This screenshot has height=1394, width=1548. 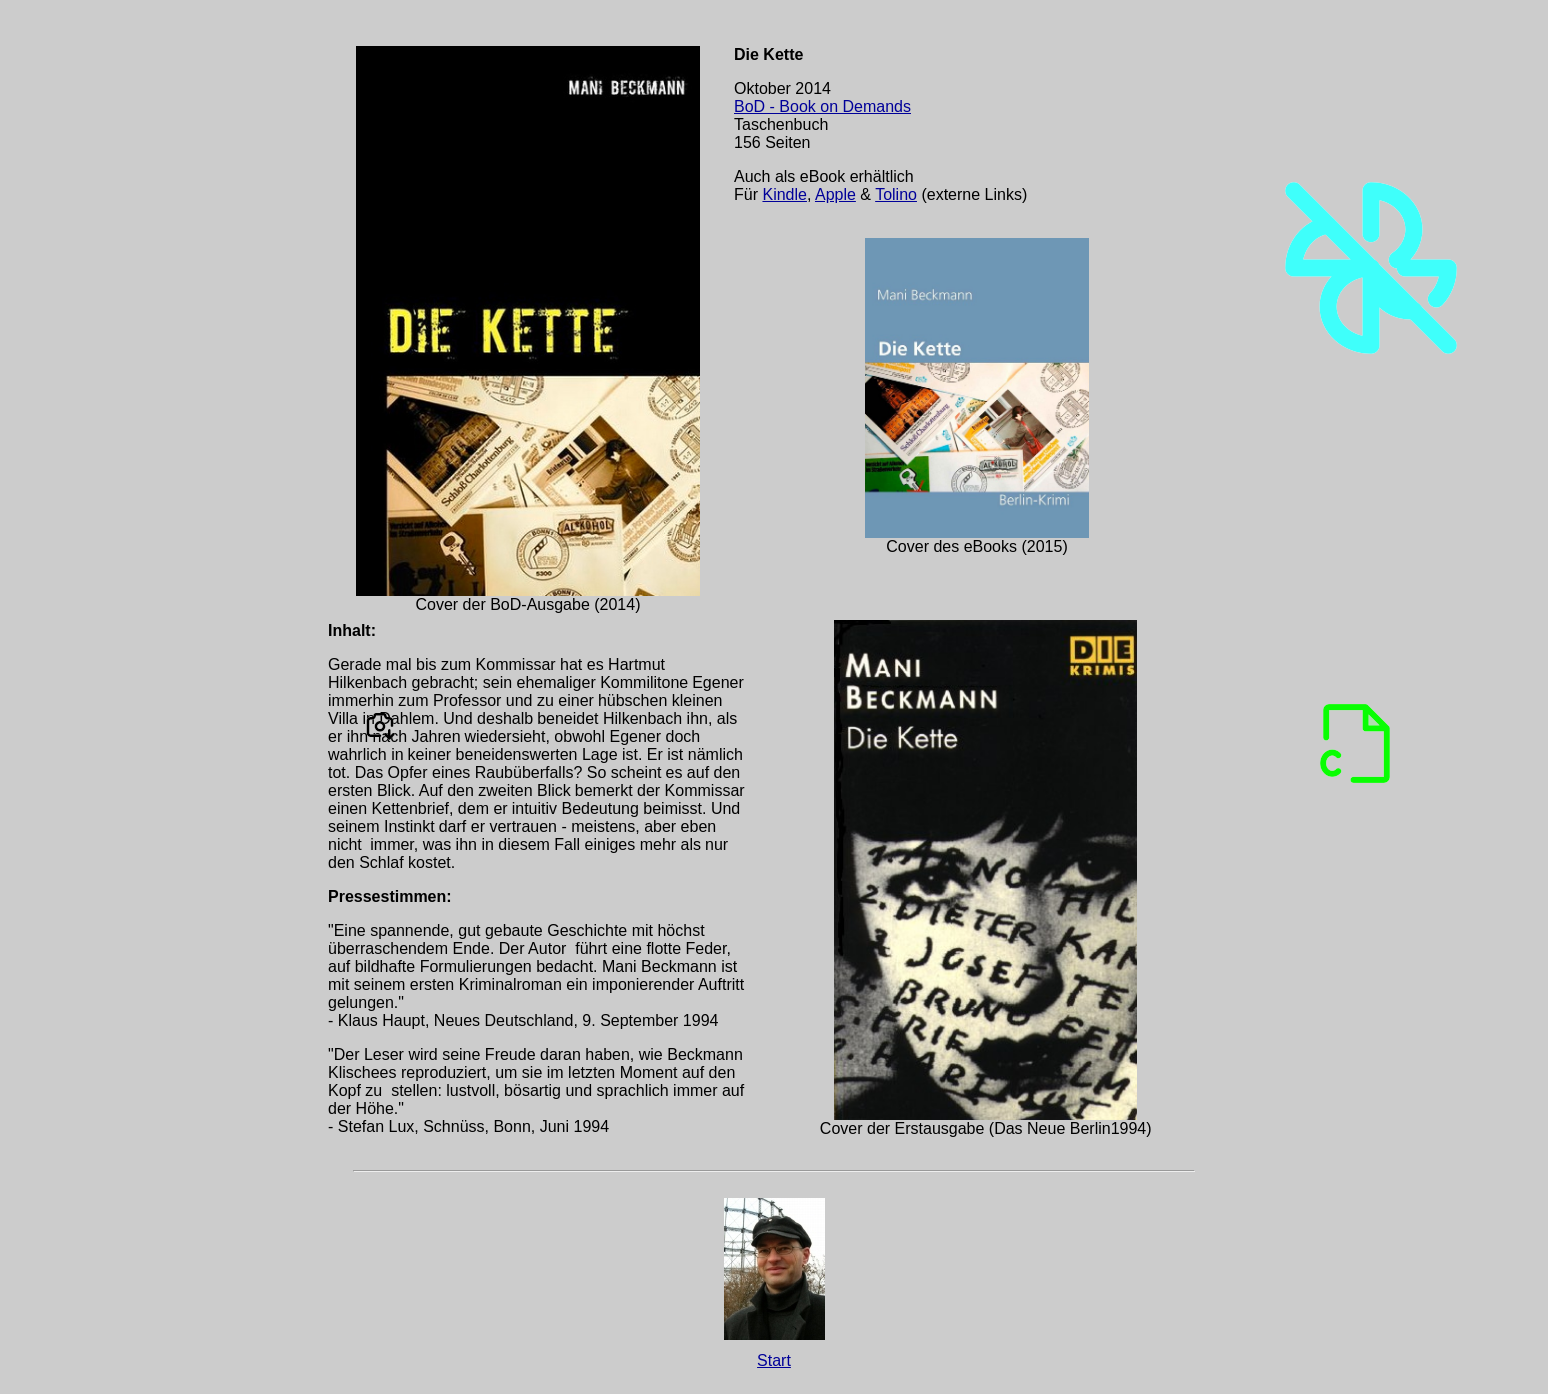 I want to click on download a captured photo, so click(x=380, y=725).